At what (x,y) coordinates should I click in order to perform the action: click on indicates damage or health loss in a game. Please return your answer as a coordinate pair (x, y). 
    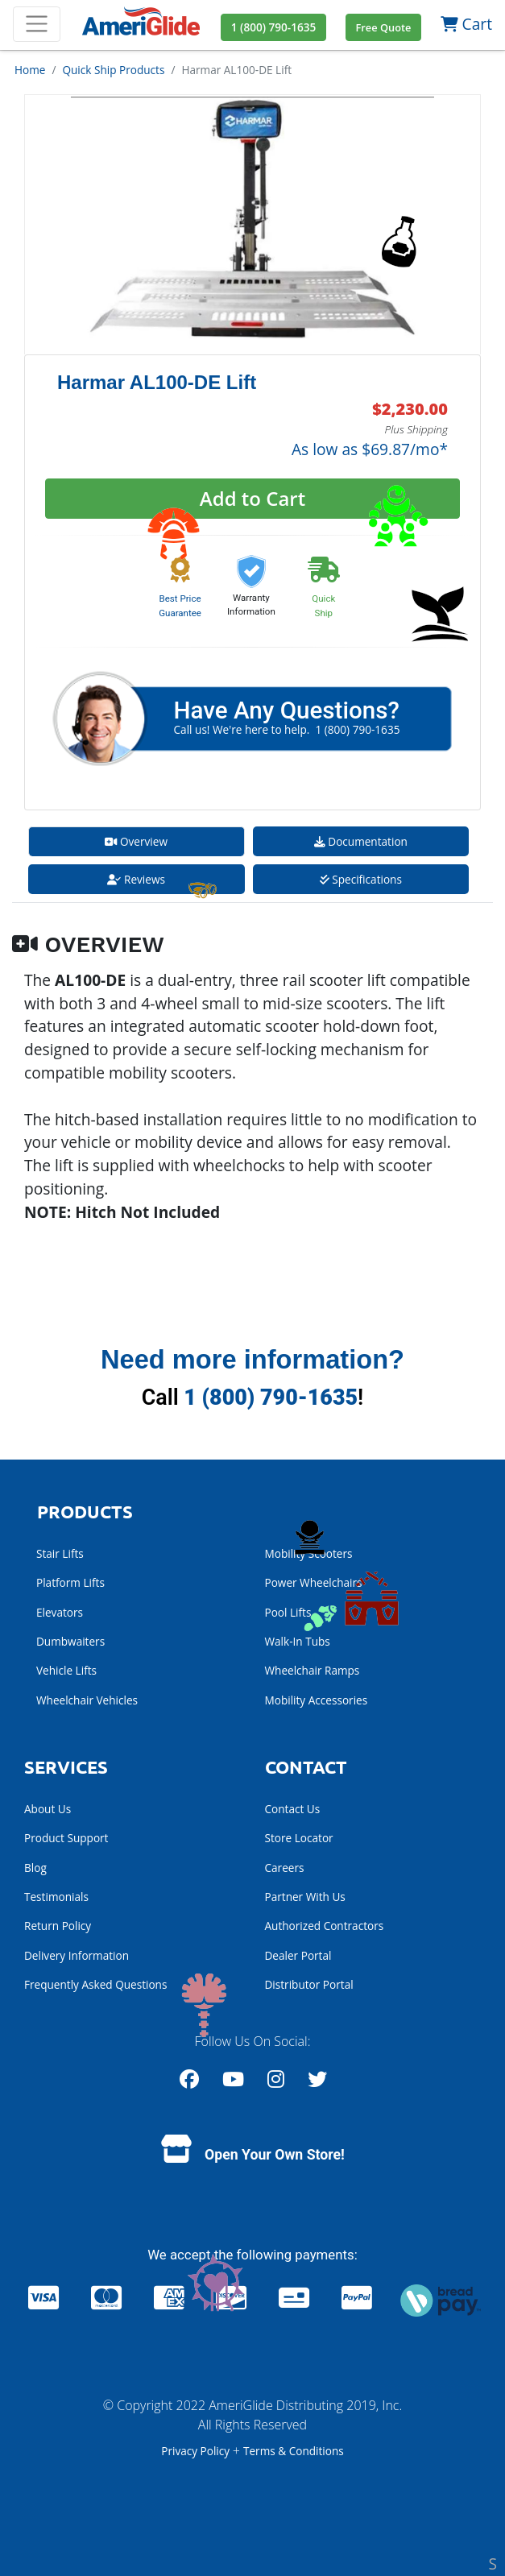
    Looking at the image, I should click on (216, 2282).